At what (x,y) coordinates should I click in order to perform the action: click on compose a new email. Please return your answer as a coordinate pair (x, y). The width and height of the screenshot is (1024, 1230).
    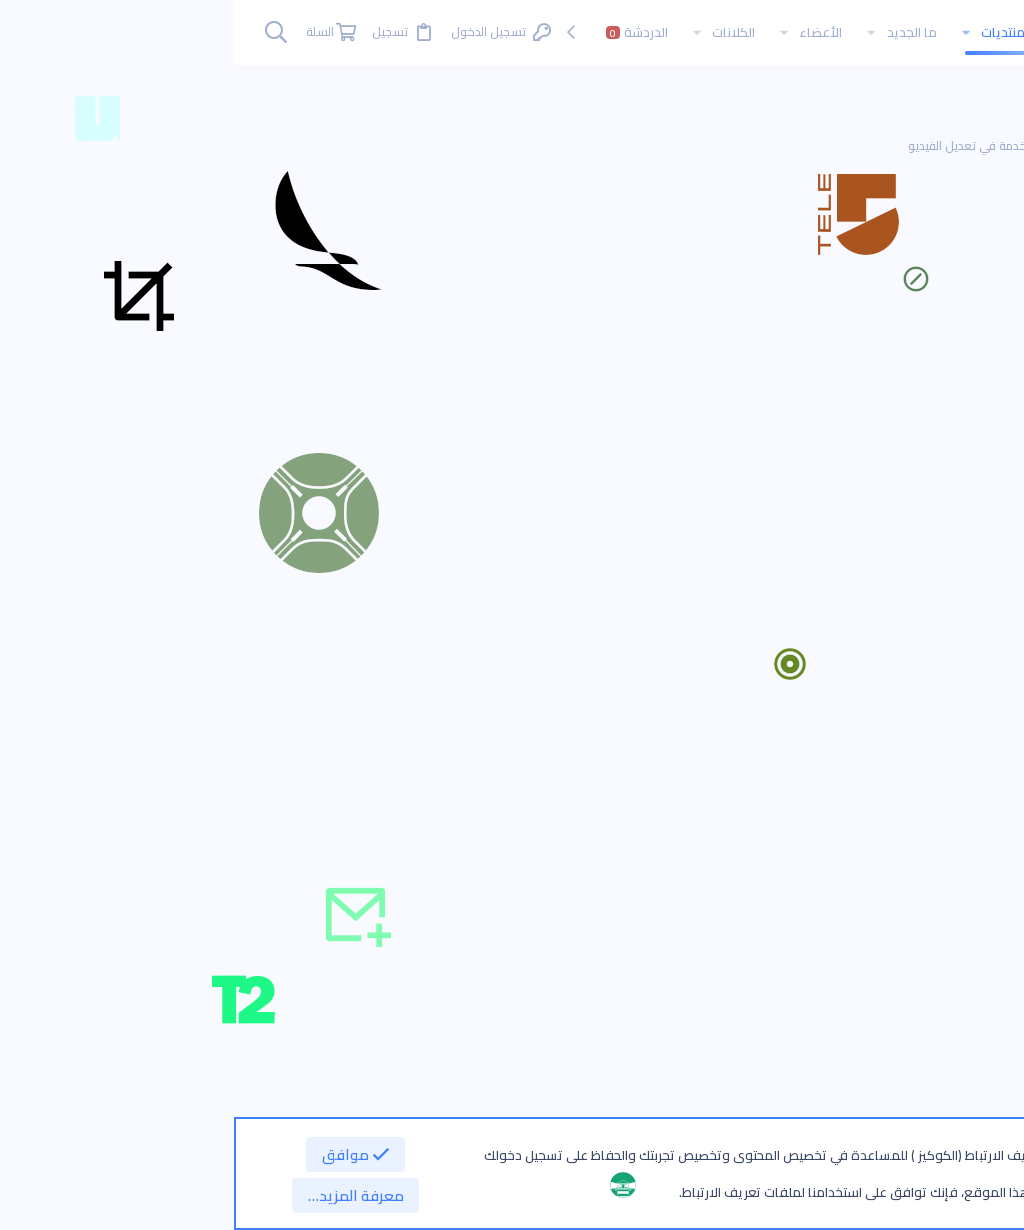
    Looking at the image, I should click on (355, 914).